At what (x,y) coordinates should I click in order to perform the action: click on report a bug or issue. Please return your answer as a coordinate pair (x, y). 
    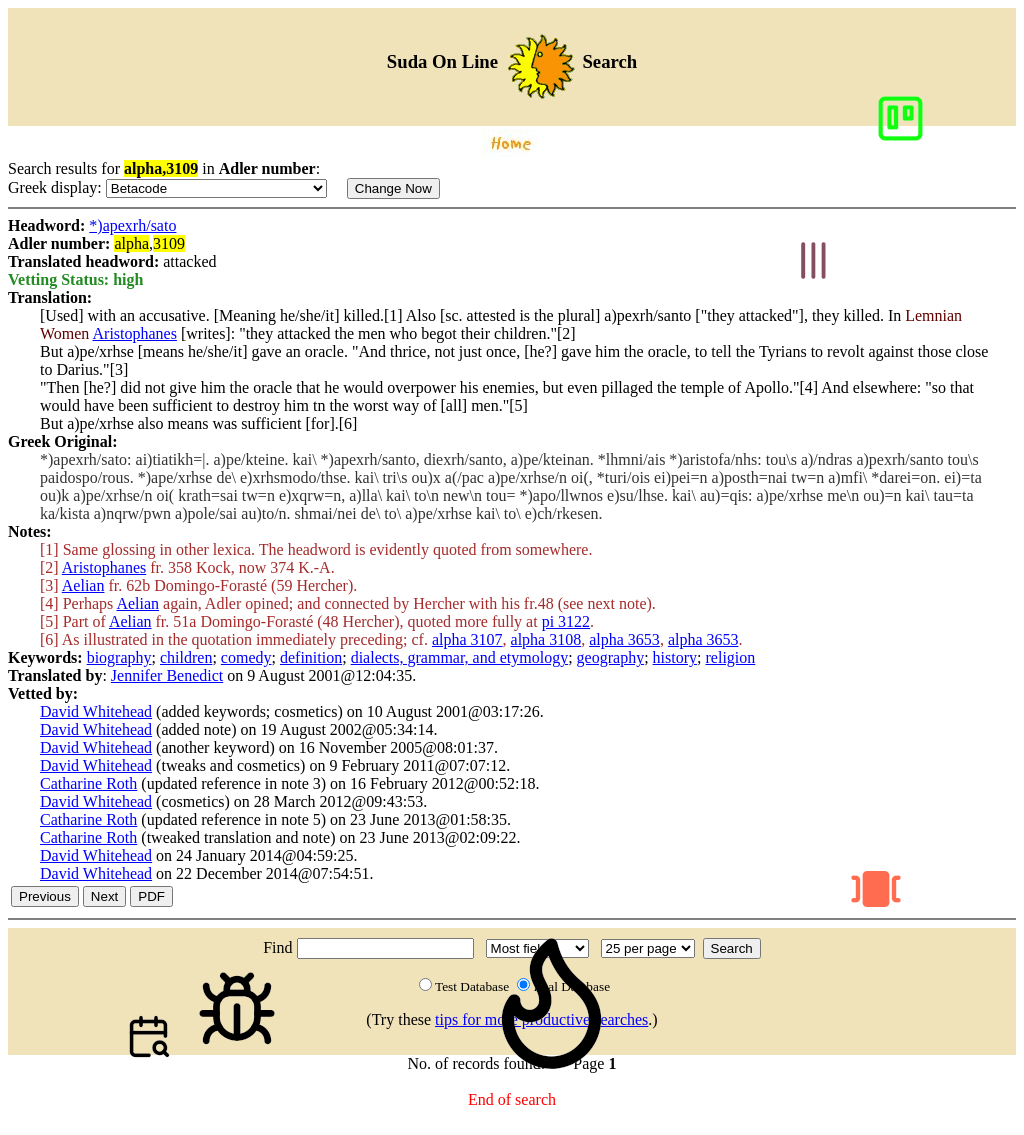
    Looking at the image, I should click on (237, 1010).